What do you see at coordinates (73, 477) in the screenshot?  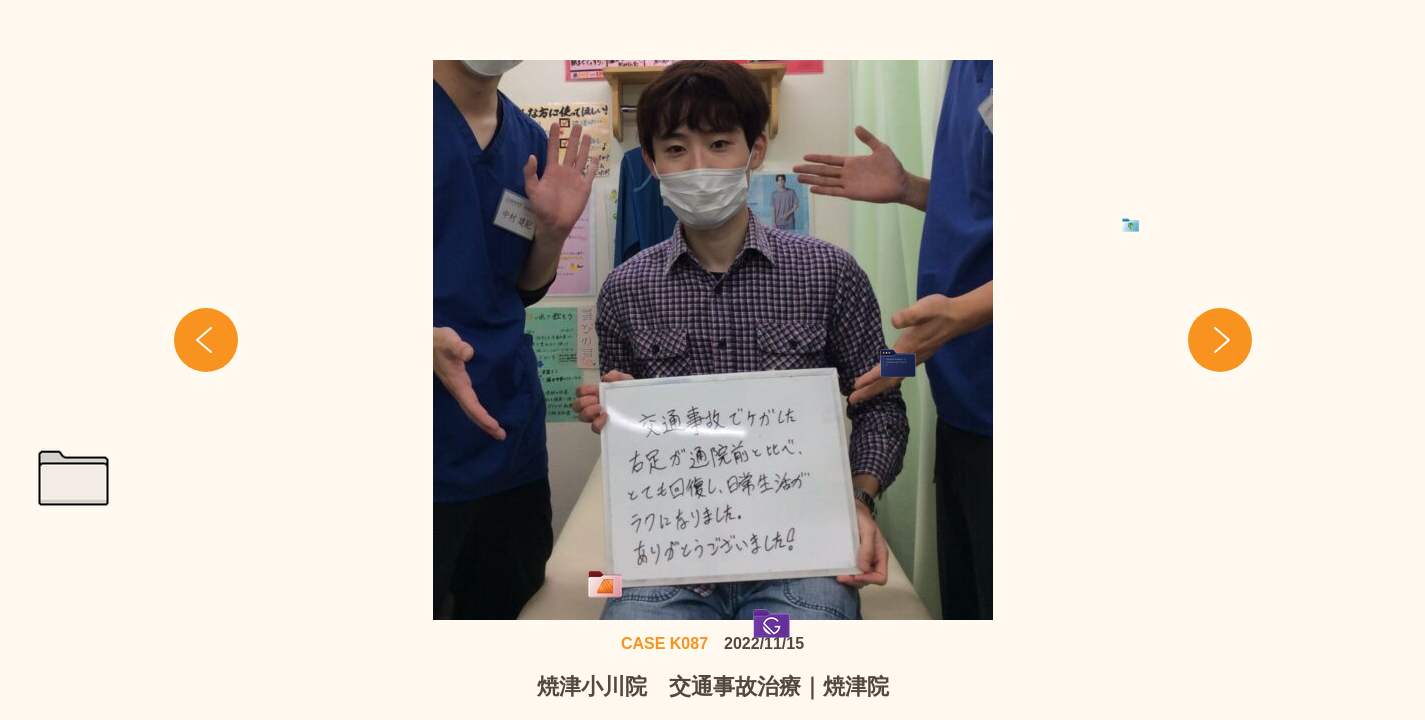 I see `access a mail folder` at bounding box center [73, 477].